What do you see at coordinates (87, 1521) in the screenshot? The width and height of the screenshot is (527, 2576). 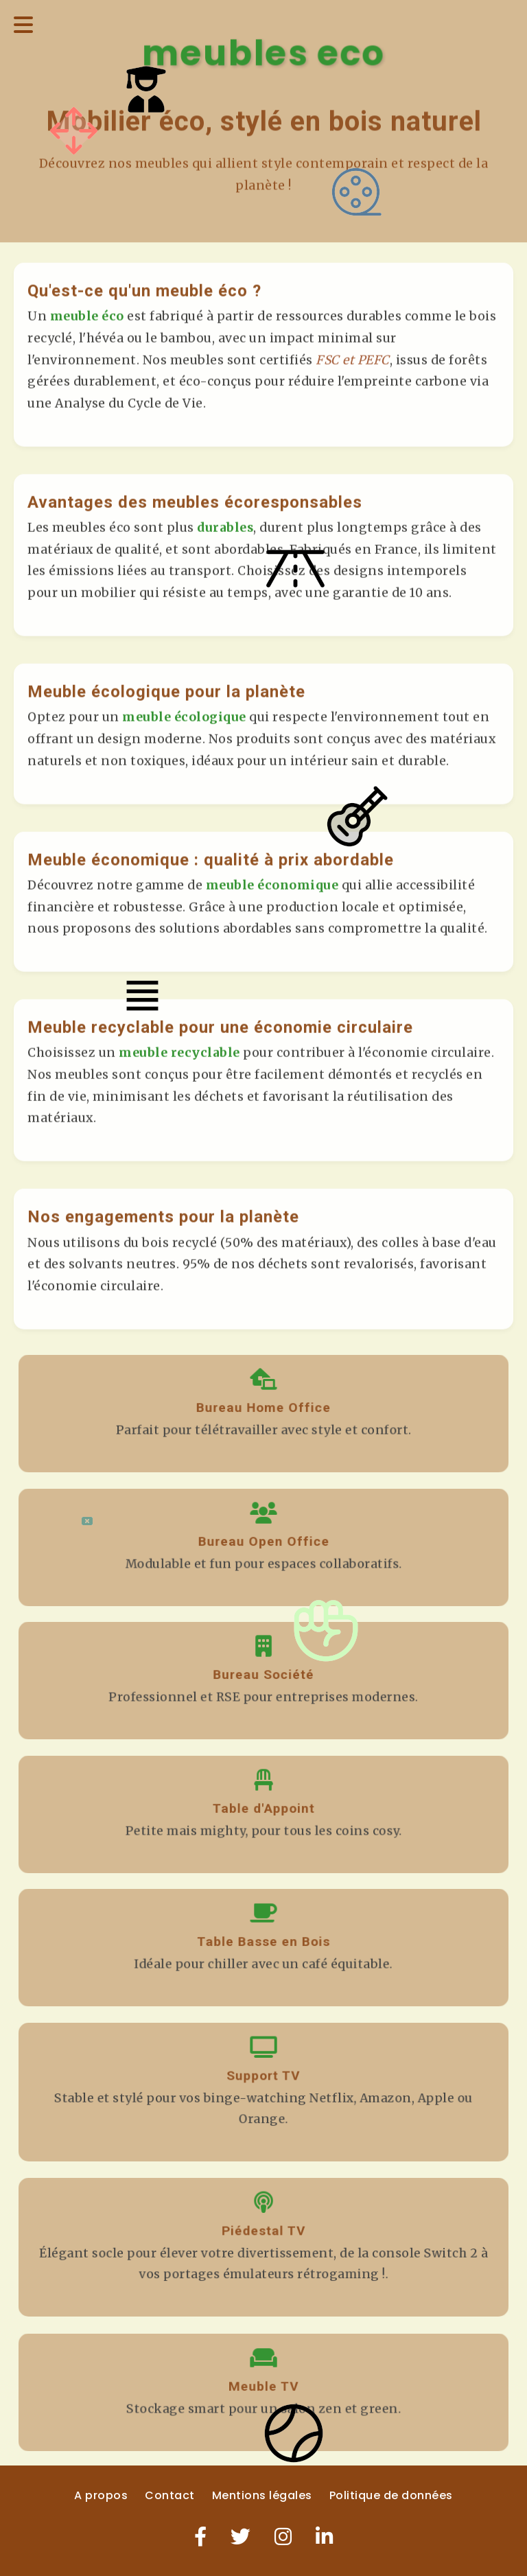 I see `close the current window` at bounding box center [87, 1521].